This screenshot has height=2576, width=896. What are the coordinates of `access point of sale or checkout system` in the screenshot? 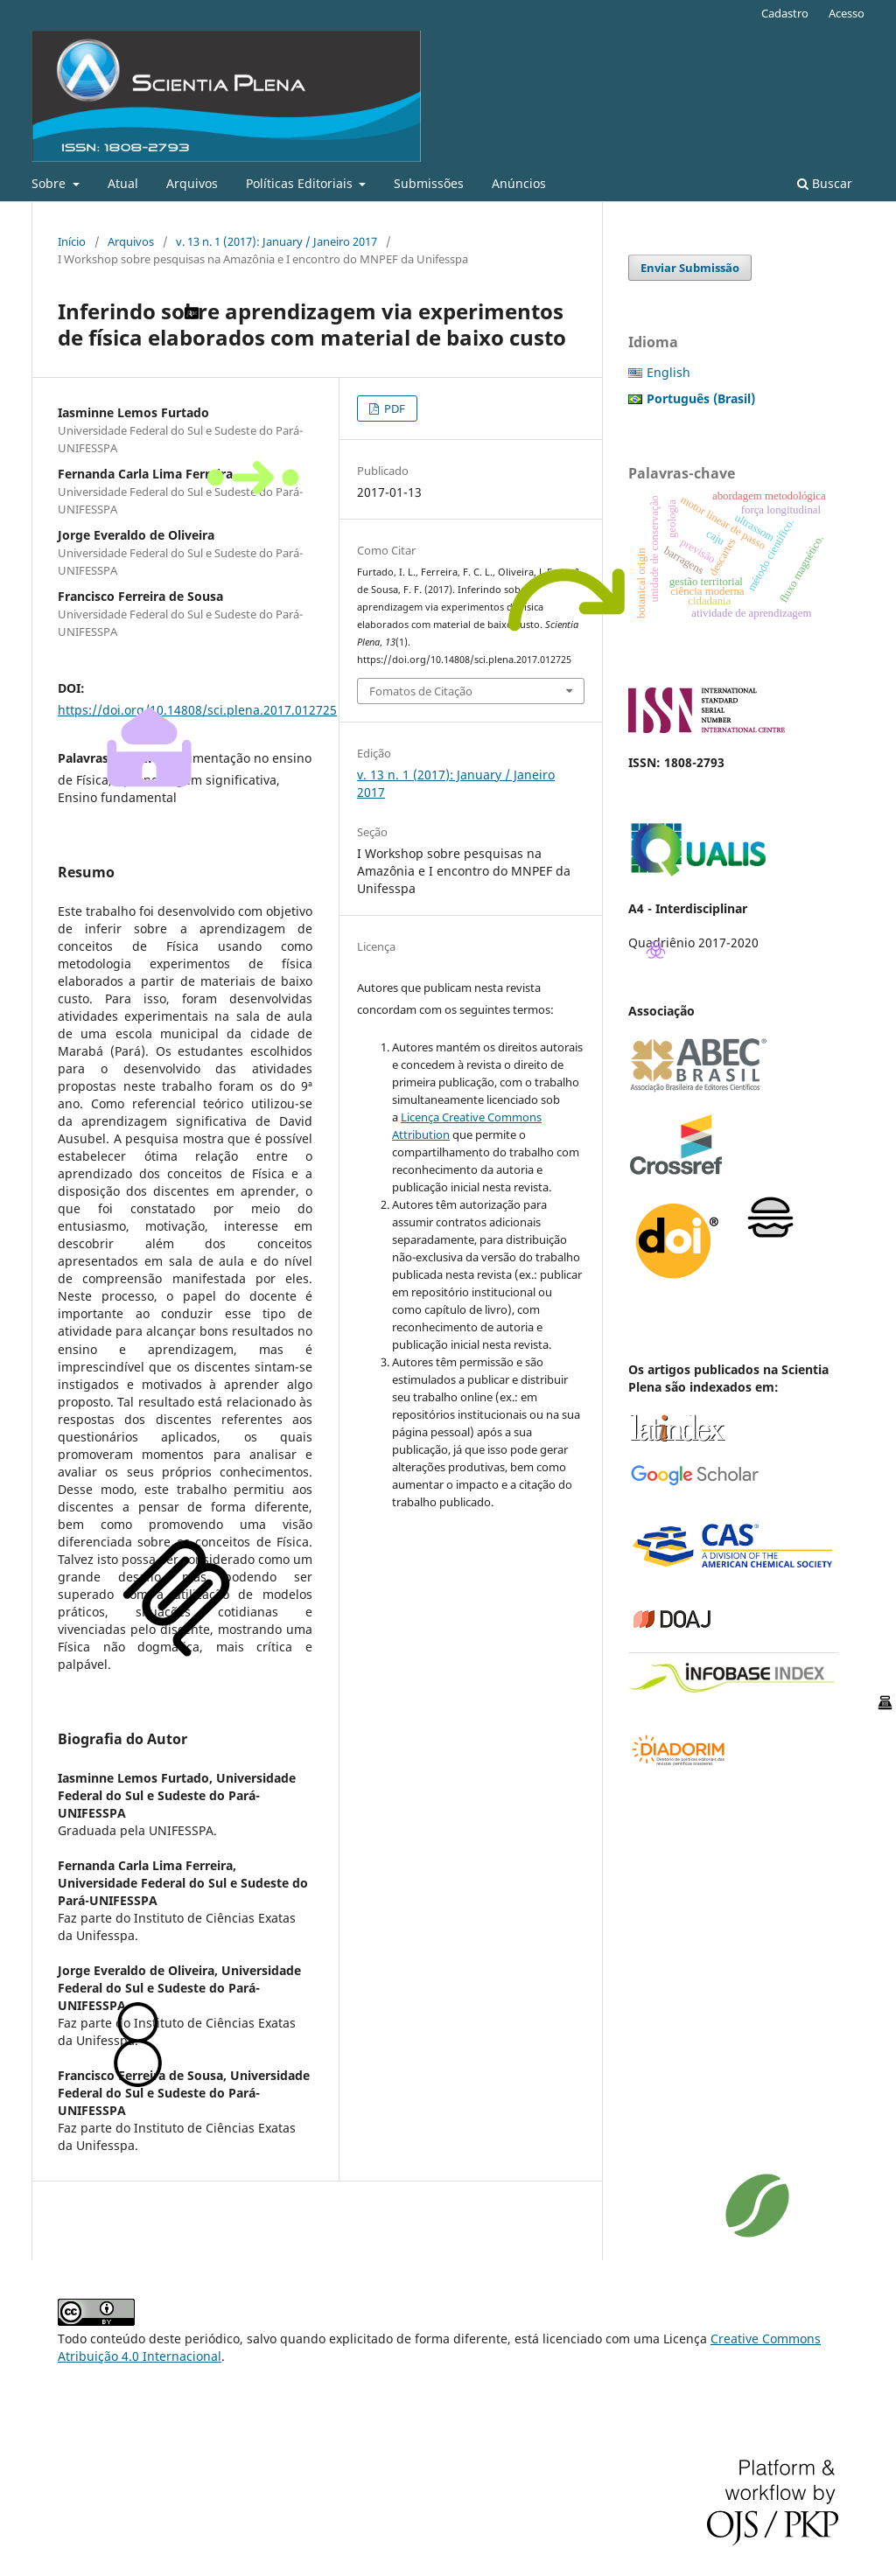 It's located at (885, 1702).